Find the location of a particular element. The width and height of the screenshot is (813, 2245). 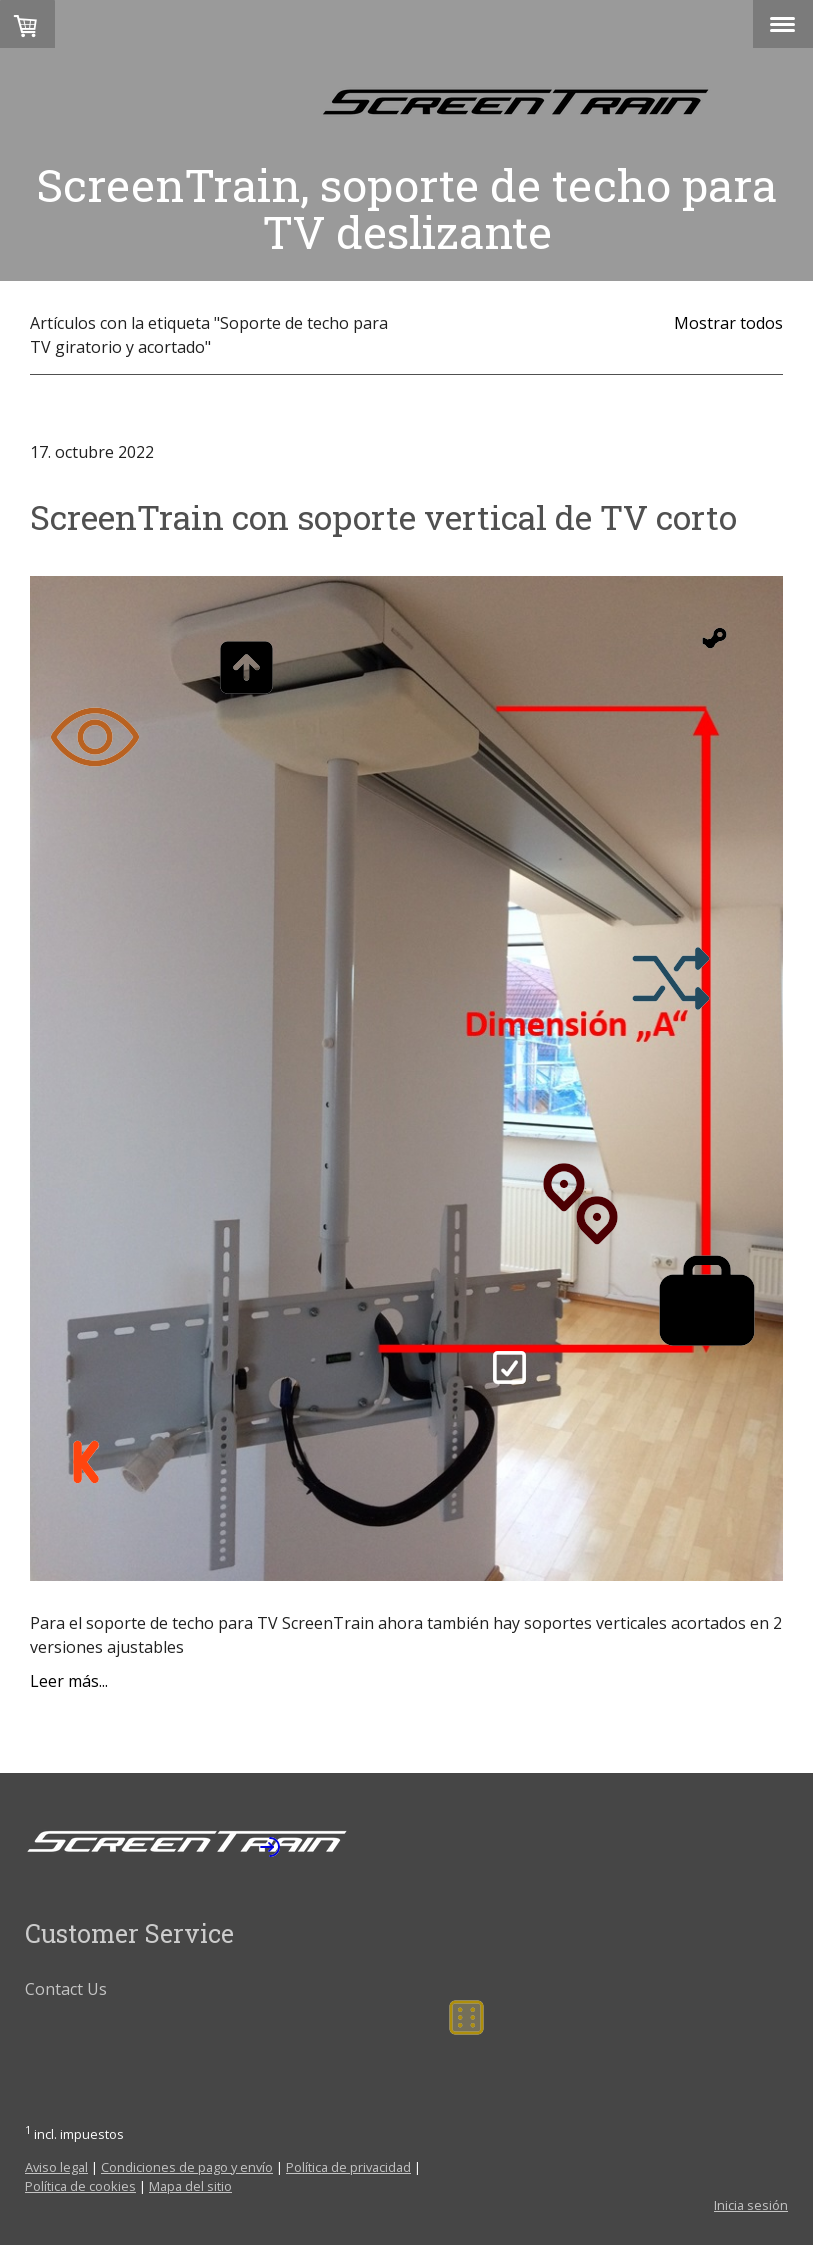

randomize or shuffle content is located at coordinates (466, 2017).